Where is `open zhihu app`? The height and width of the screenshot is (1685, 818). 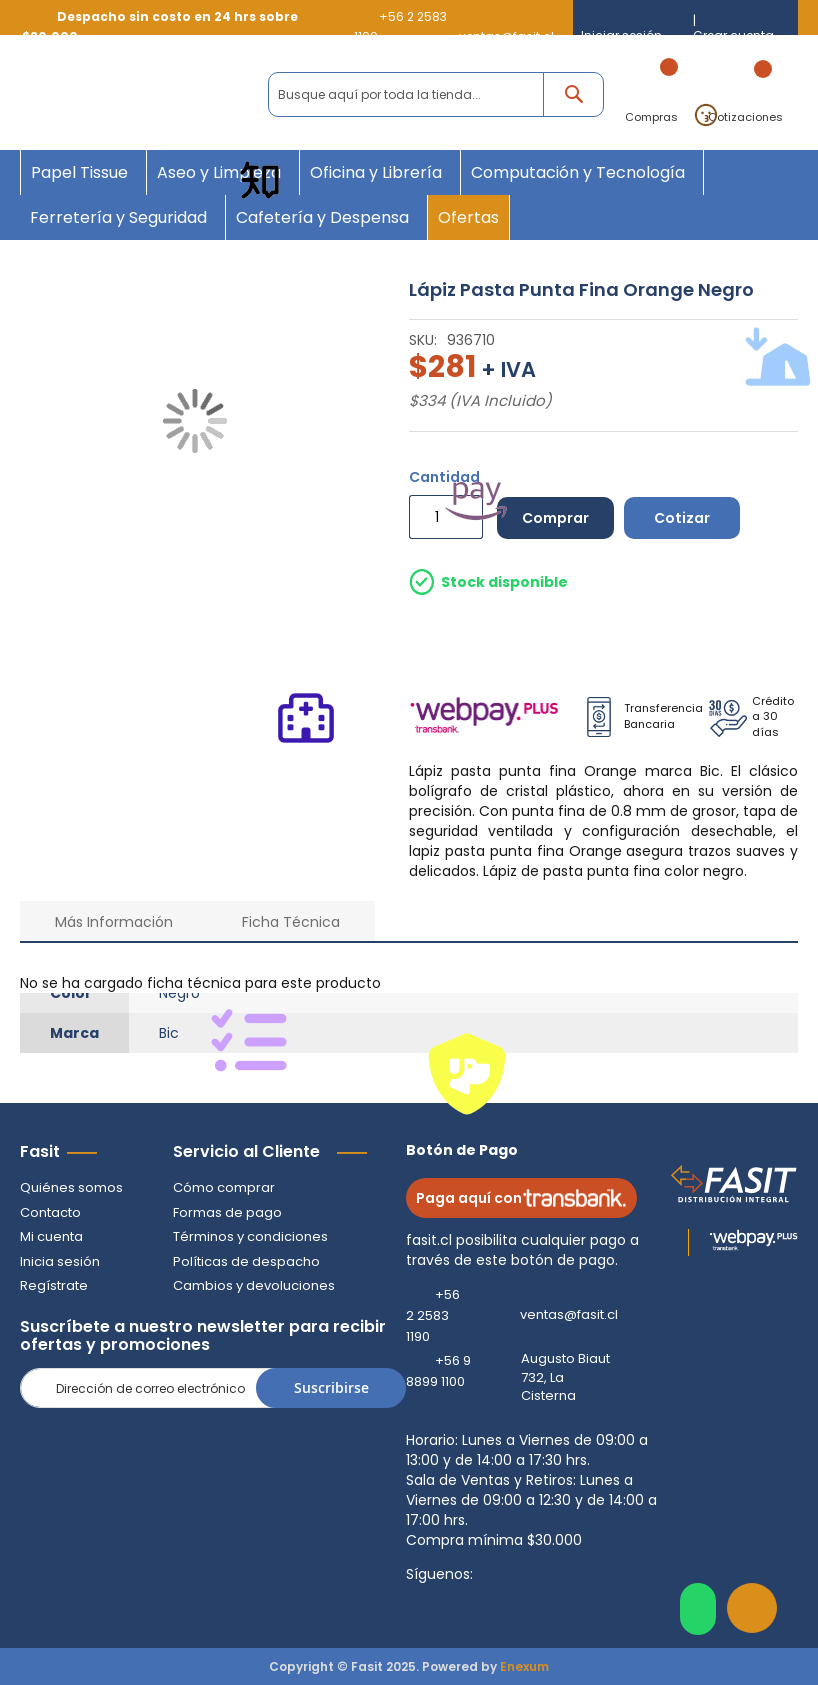 open zhihu app is located at coordinates (260, 180).